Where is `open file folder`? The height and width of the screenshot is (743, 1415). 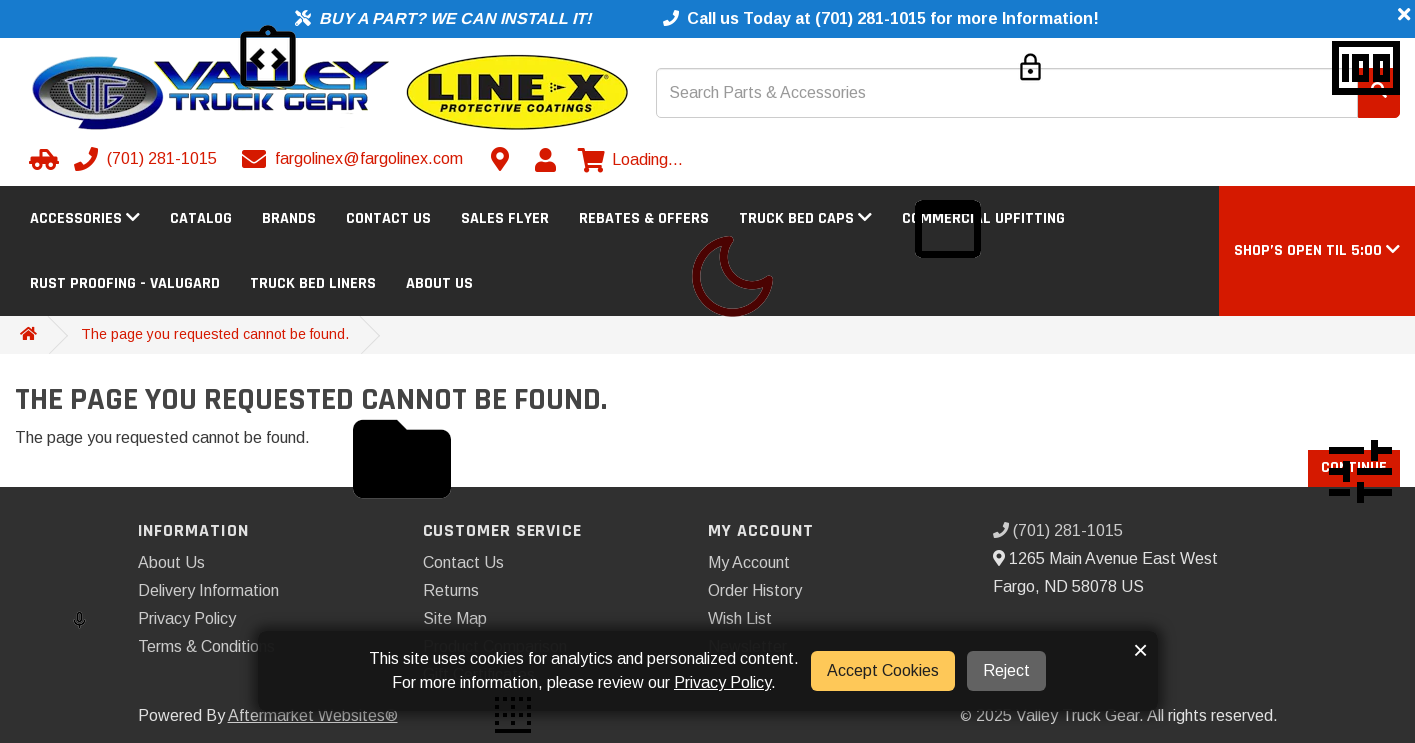
open file folder is located at coordinates (402, 459).